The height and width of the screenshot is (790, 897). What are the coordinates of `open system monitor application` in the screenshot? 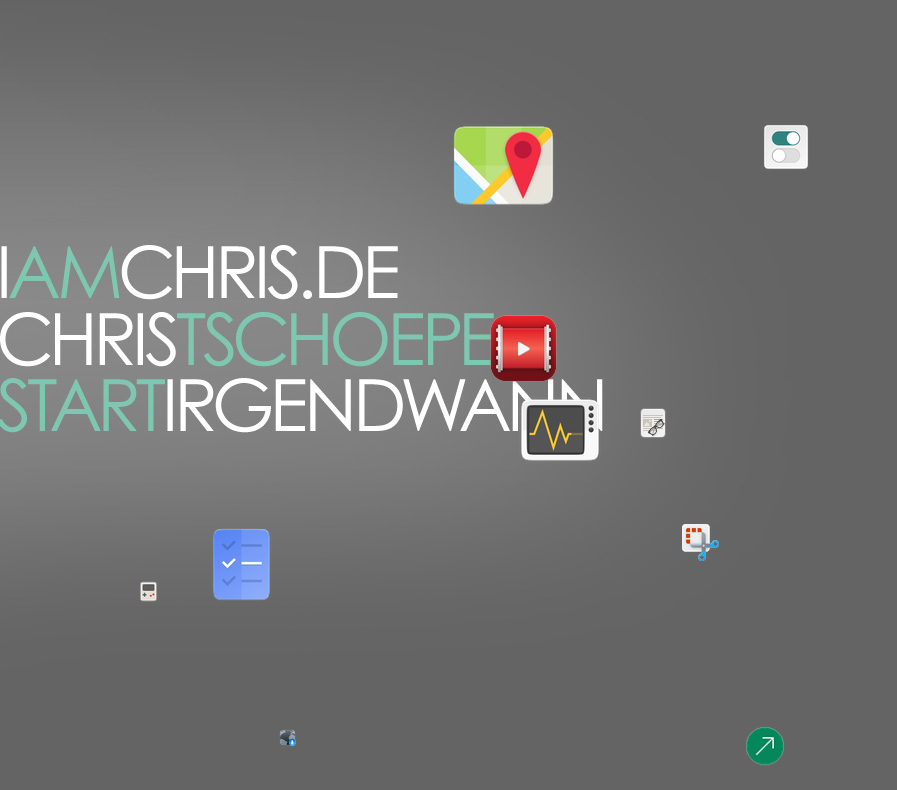 It's located at (560, 430).